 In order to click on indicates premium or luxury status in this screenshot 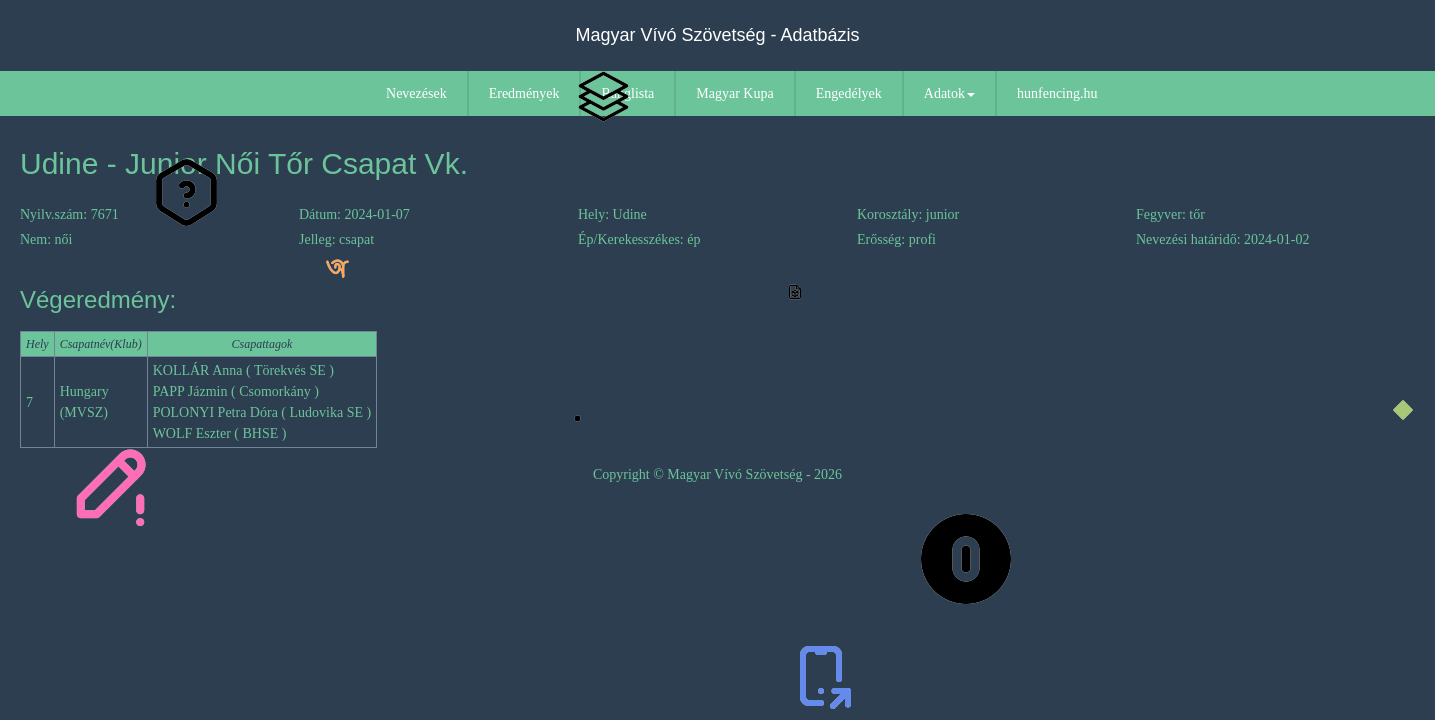, I will do `click(1403, 410)`.